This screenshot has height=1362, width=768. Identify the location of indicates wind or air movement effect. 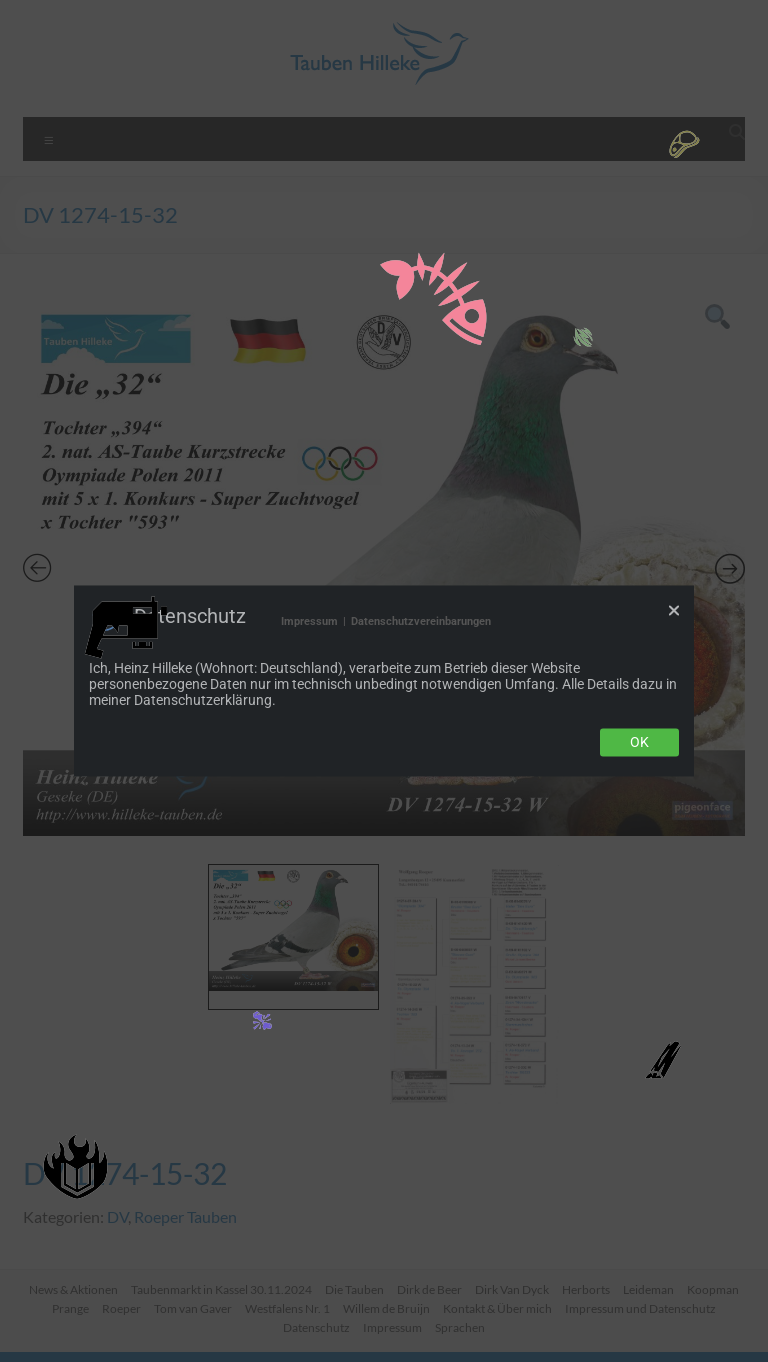
(583, 337).